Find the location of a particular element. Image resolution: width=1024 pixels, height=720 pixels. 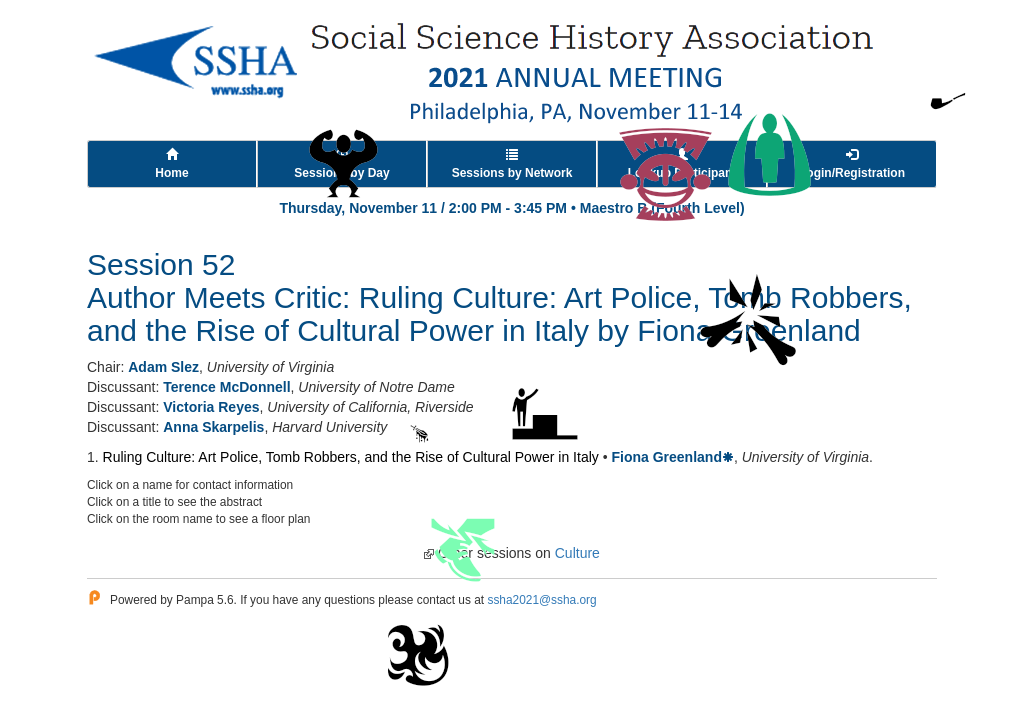

decorative tribal or aztec-themed game badge is located at coordinates (665, 174).